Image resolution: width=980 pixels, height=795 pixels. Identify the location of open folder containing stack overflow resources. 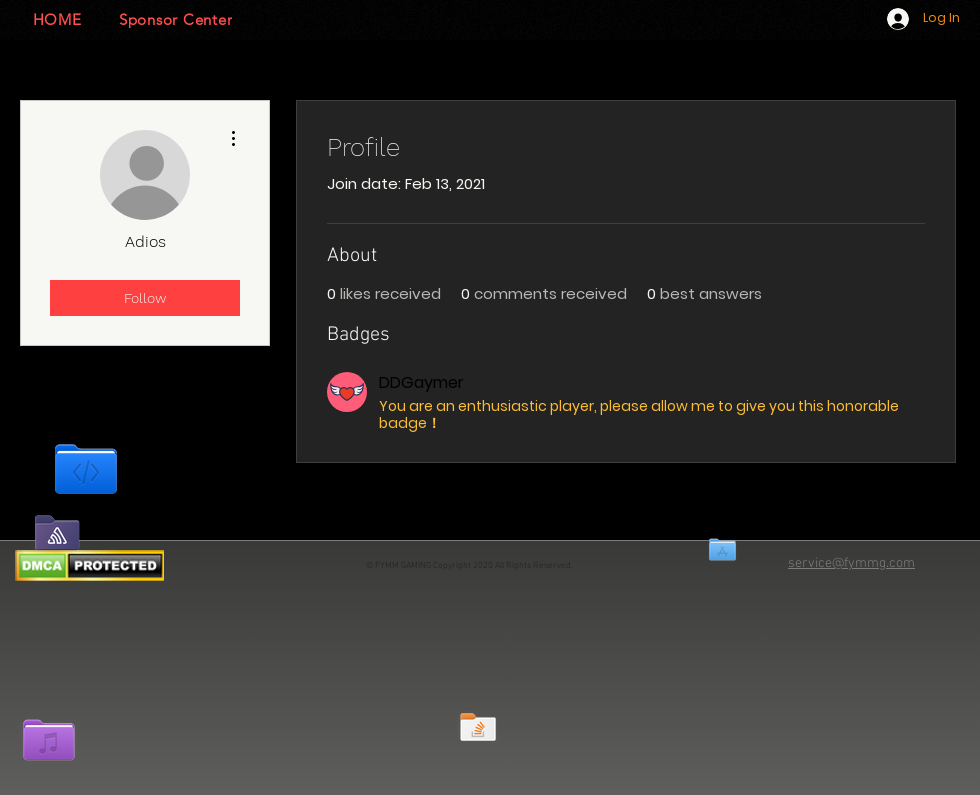
(478, 728).